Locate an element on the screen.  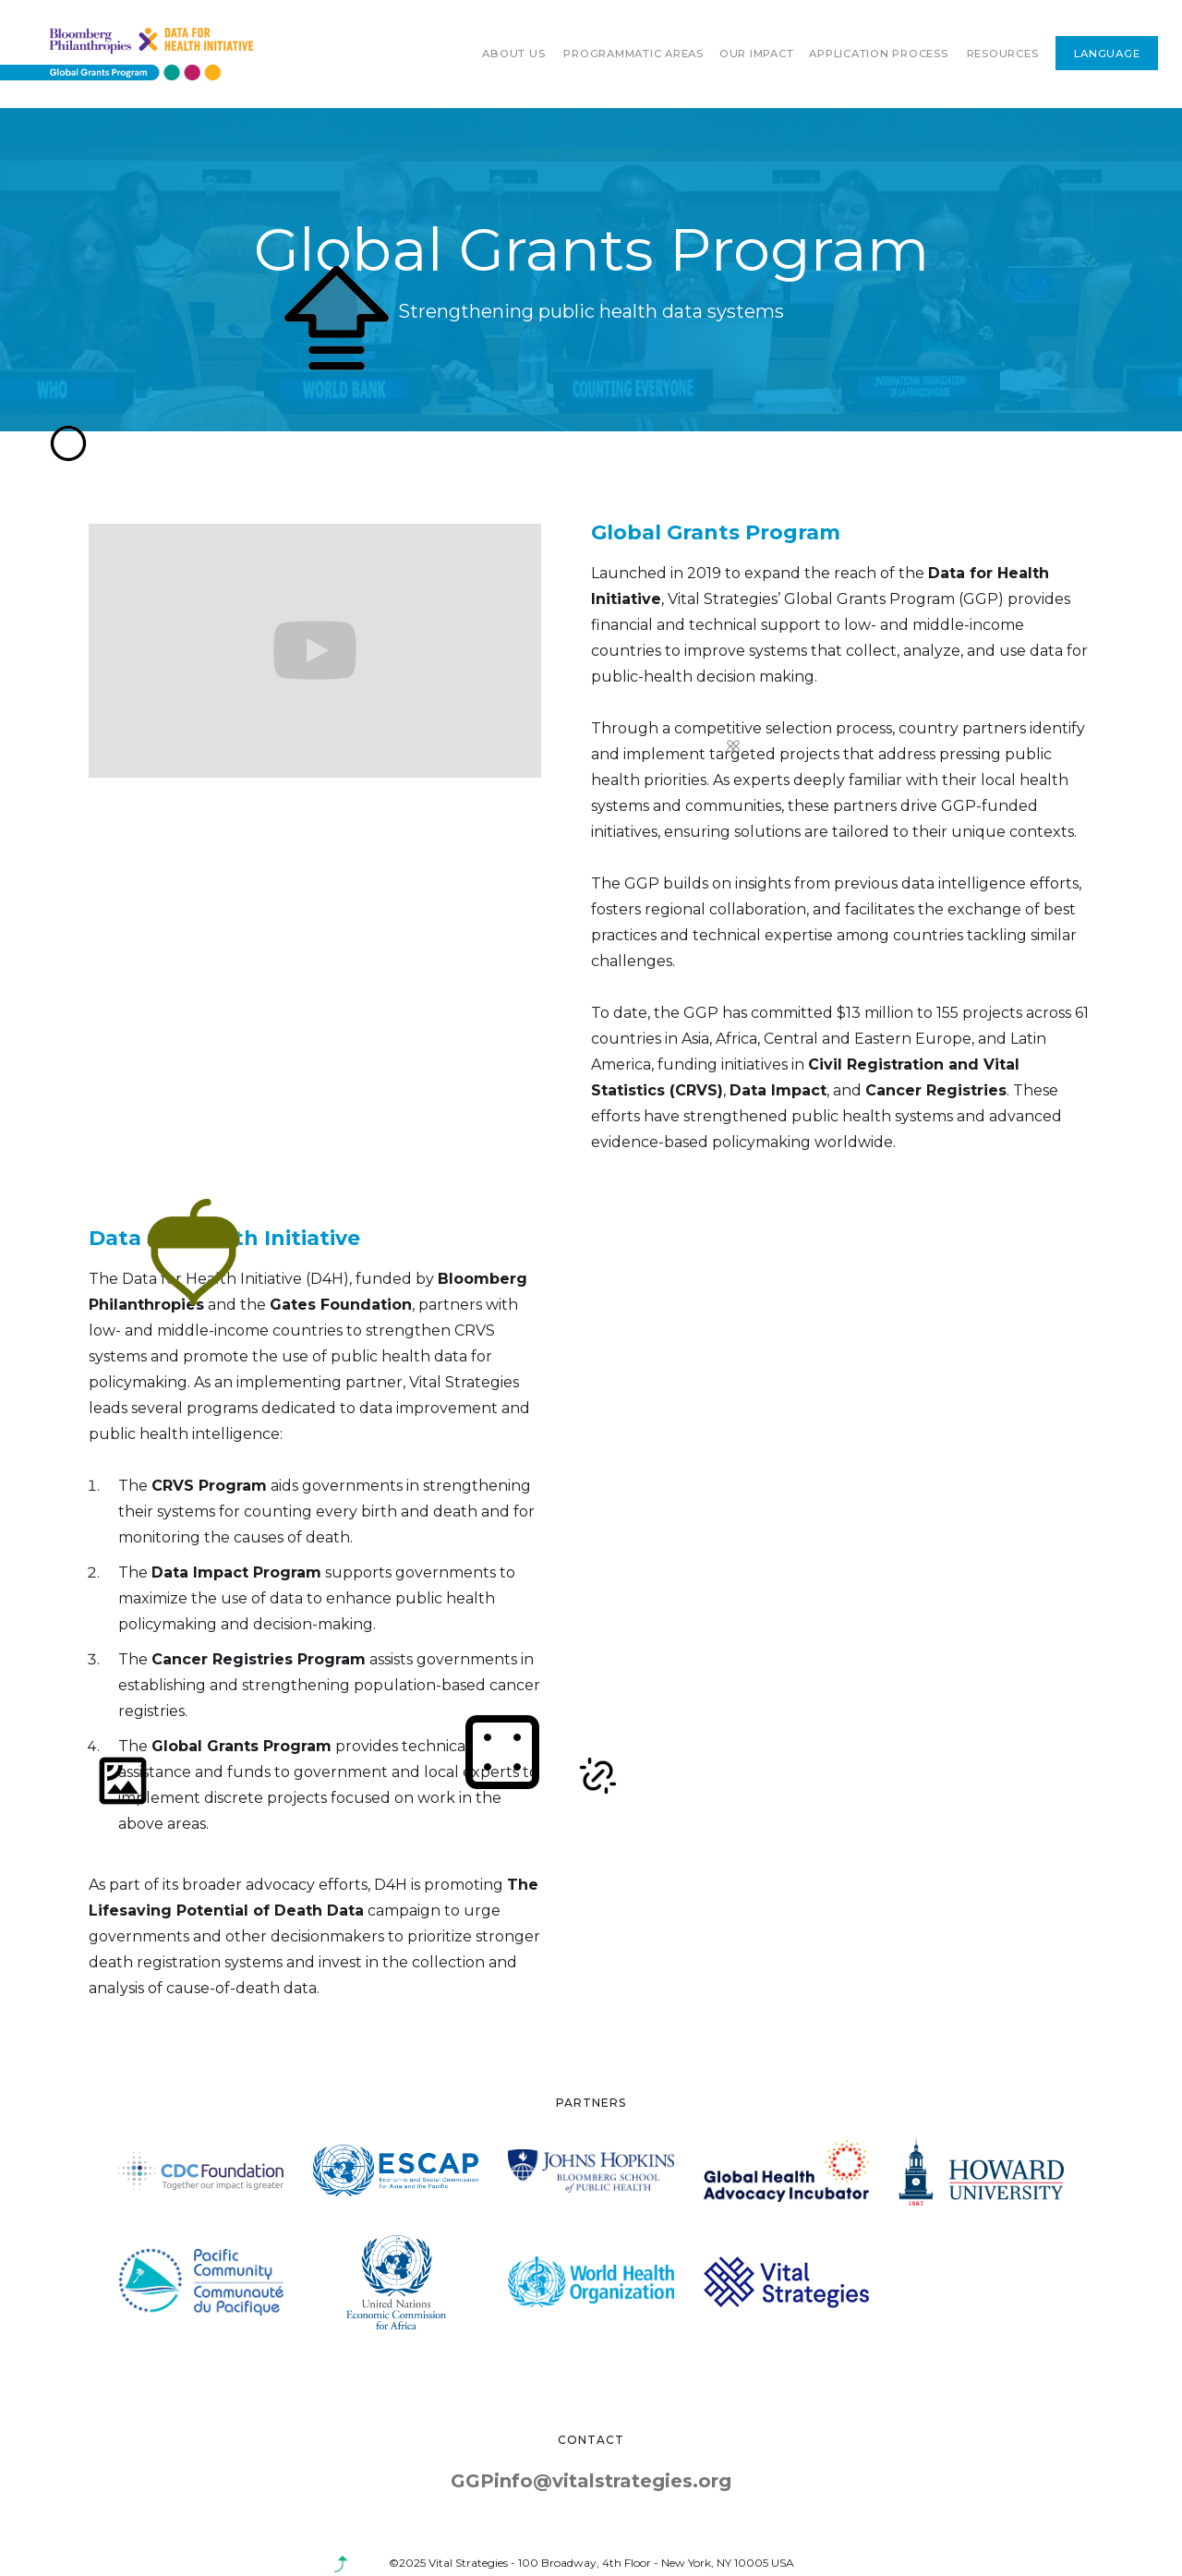
upload multiple files or items is located at coordinates (336, 321).